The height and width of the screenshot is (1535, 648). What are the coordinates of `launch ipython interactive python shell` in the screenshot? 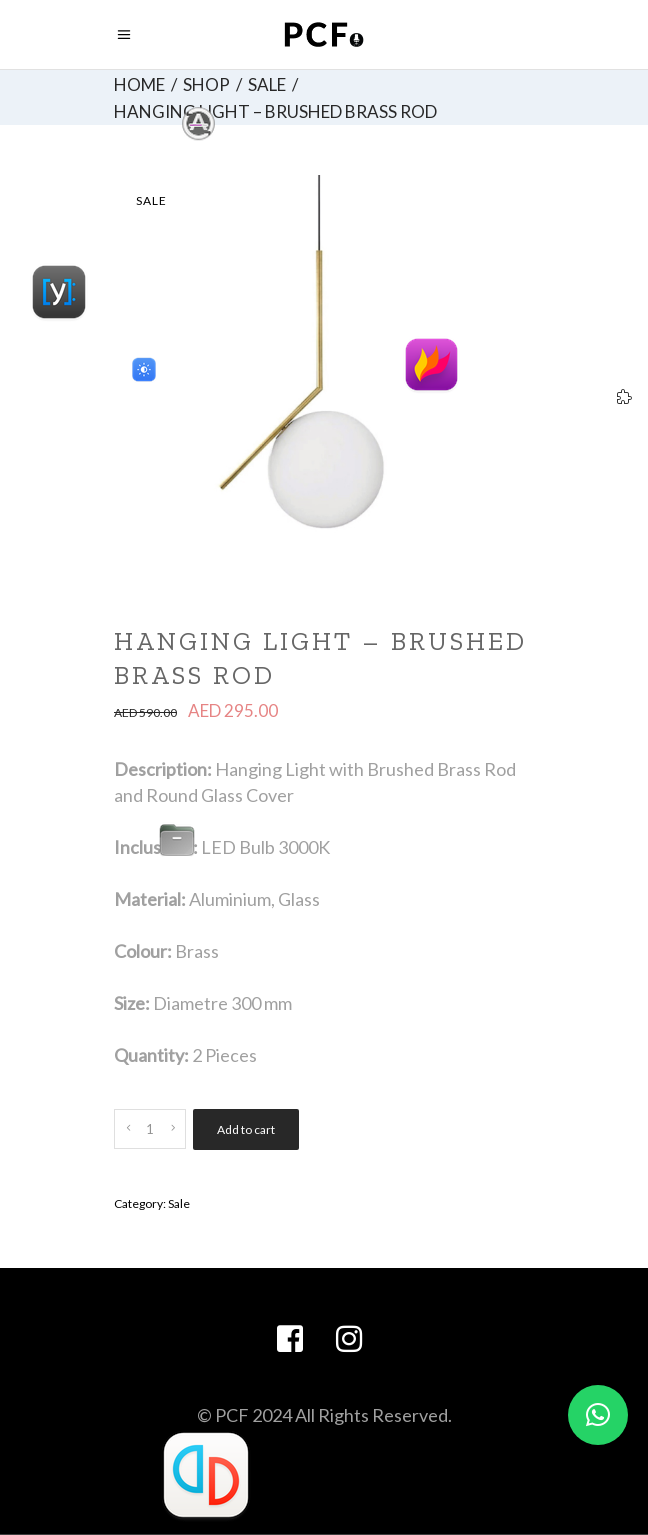 It's located at (59, 292).